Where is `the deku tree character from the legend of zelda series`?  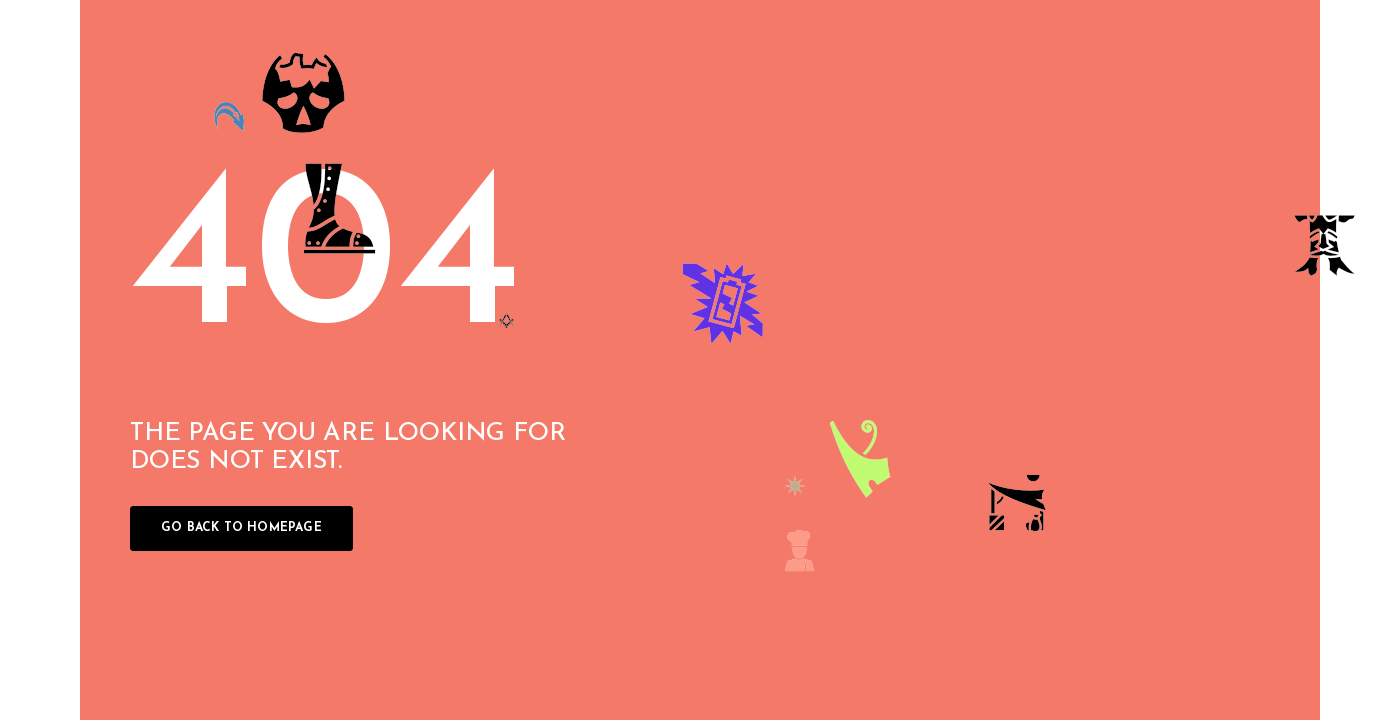
the deku tree character from the legend of zelda series is located at coordinates (1324, 245).